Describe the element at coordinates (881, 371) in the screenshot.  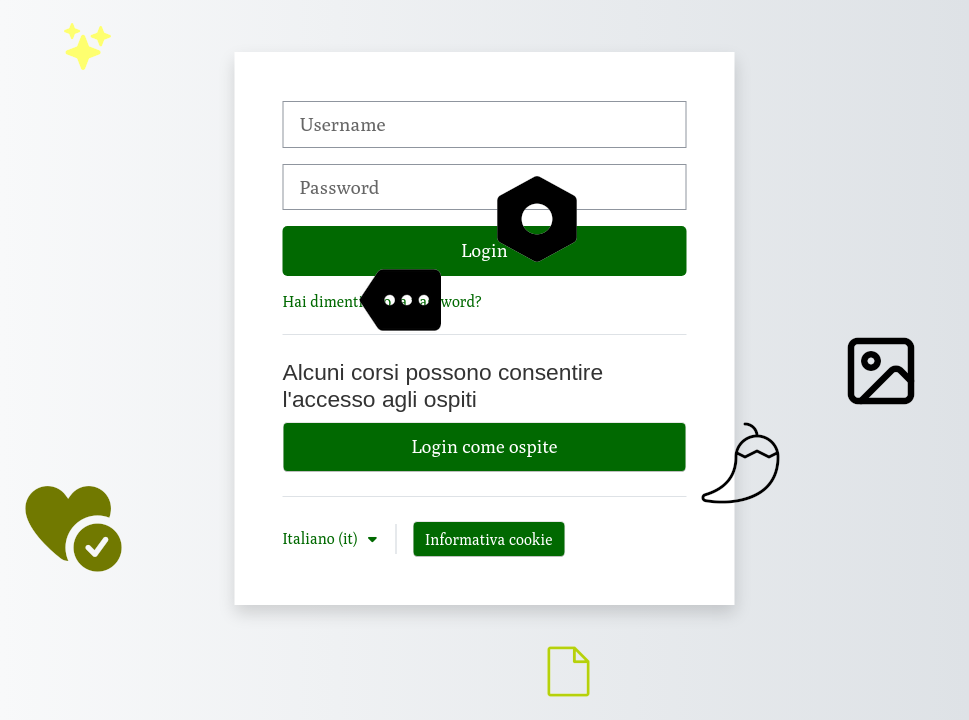
I see `view or open an image file` at that location.